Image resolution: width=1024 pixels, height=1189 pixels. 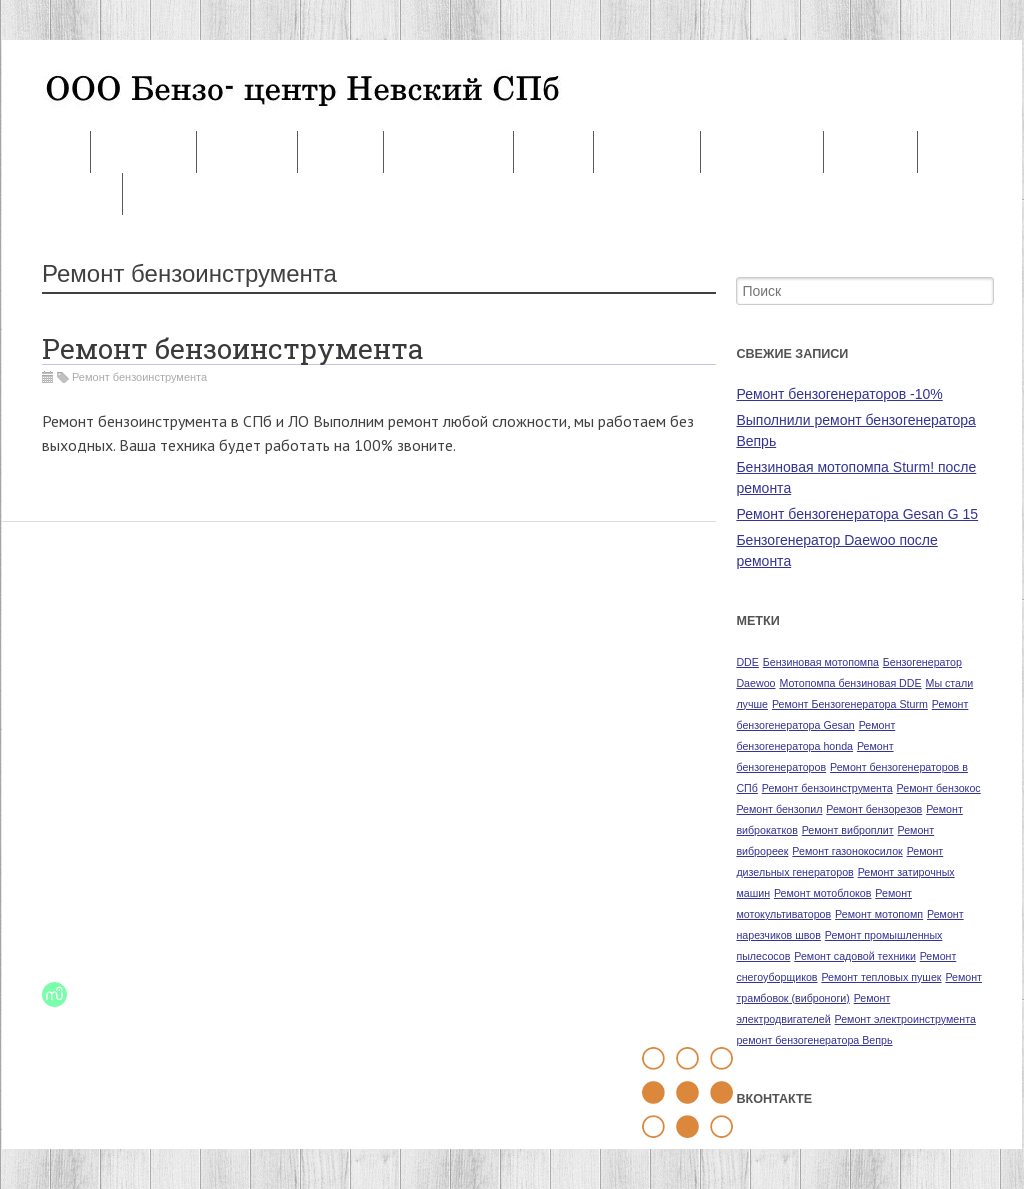 What do you see at coordinates (54, 994) in the screenshot?
I see `open MuseScore music notation app` at bounding box center [54, 994].